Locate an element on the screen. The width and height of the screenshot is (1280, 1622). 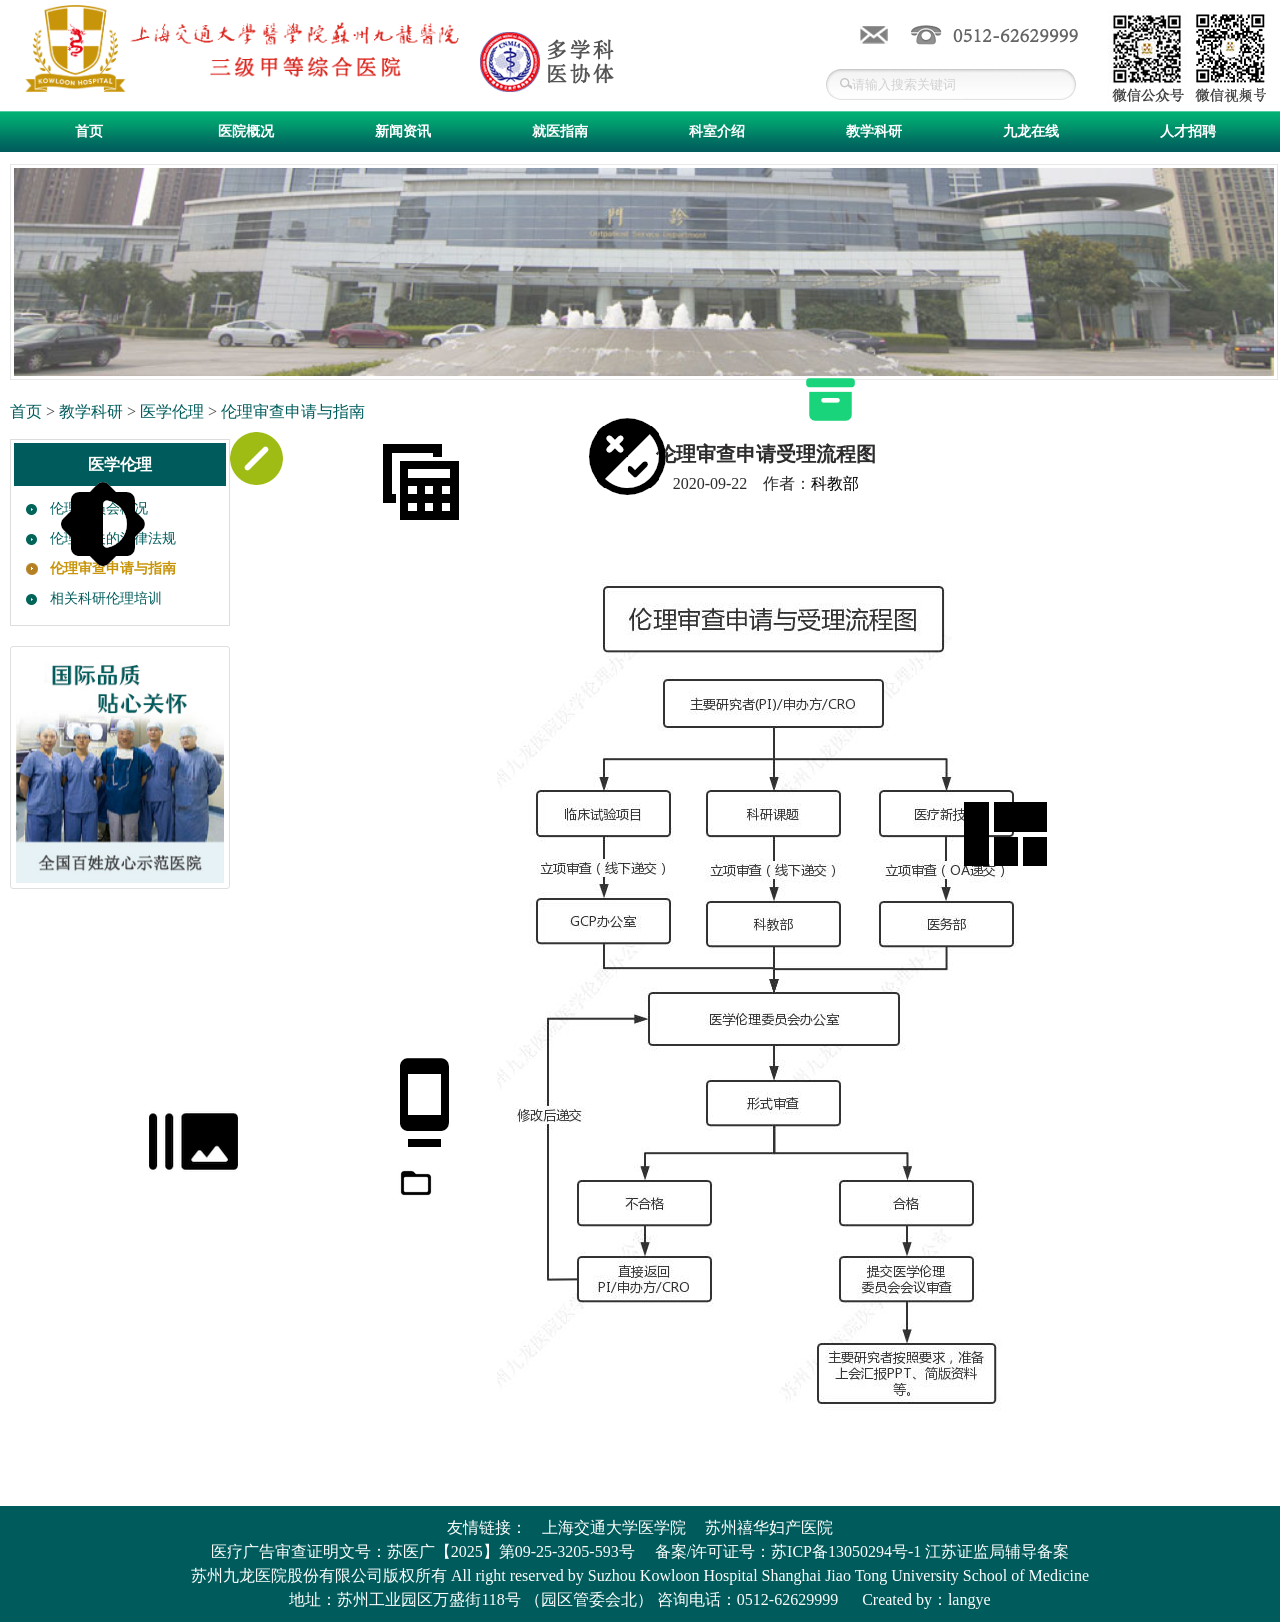
switch to quilt or mosaic view layout is located at coordinates (1003, 836).